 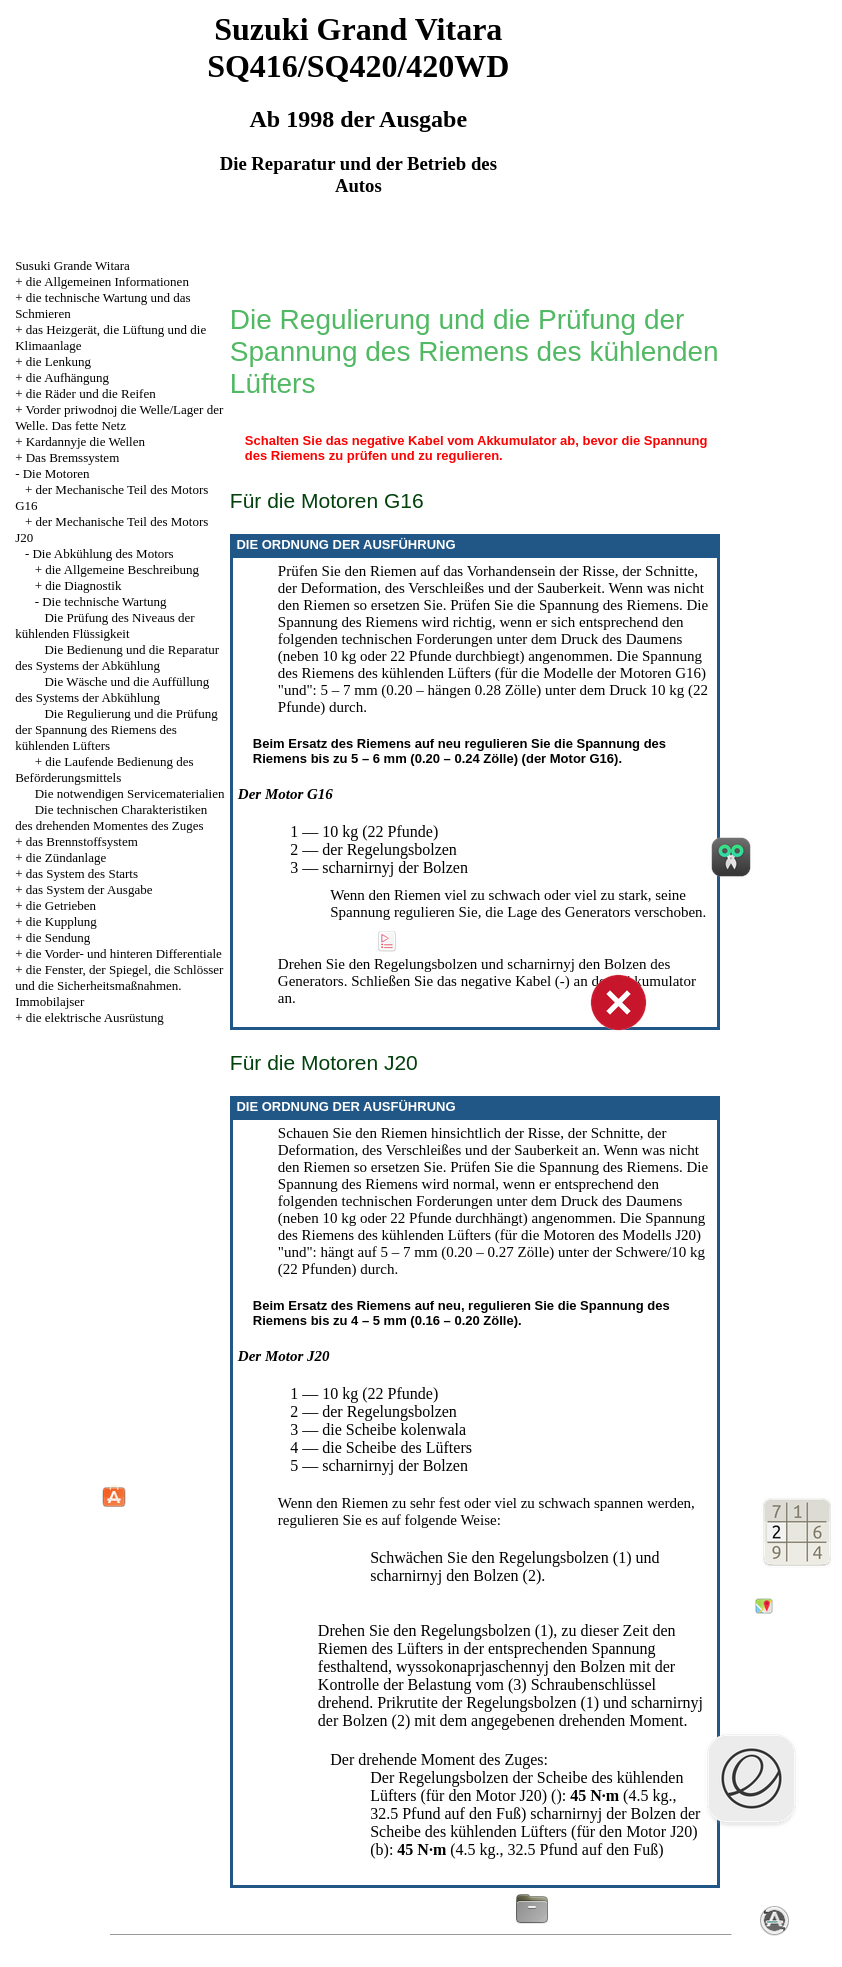 I want to click on open sudoku puzzle game, so click(x=797, y=1532).